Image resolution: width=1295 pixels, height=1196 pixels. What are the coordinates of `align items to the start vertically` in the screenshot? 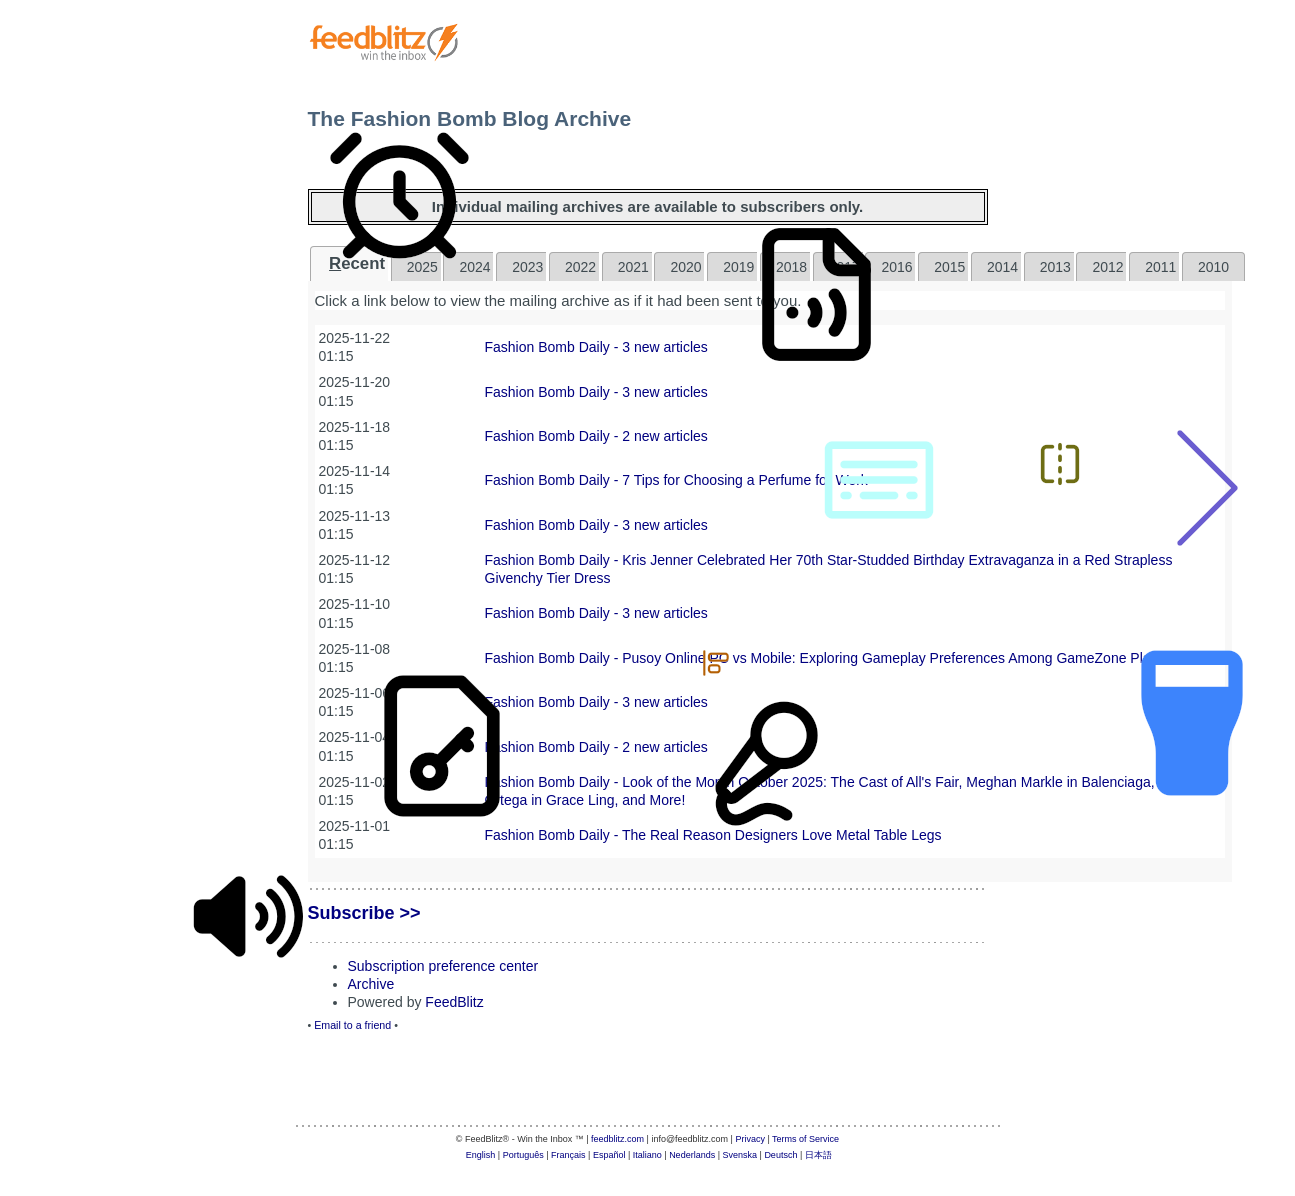 It's located at (716, 663).